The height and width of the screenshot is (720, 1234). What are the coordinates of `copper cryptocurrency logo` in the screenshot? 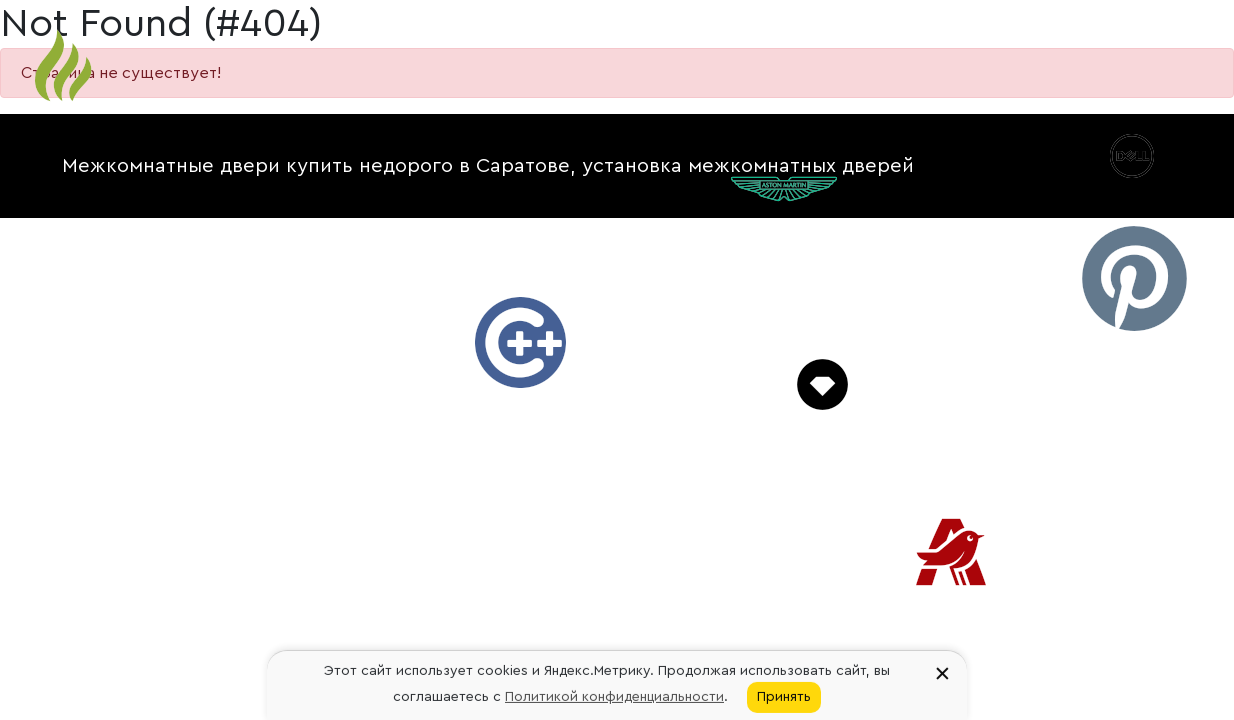 It's located at (822, 384).